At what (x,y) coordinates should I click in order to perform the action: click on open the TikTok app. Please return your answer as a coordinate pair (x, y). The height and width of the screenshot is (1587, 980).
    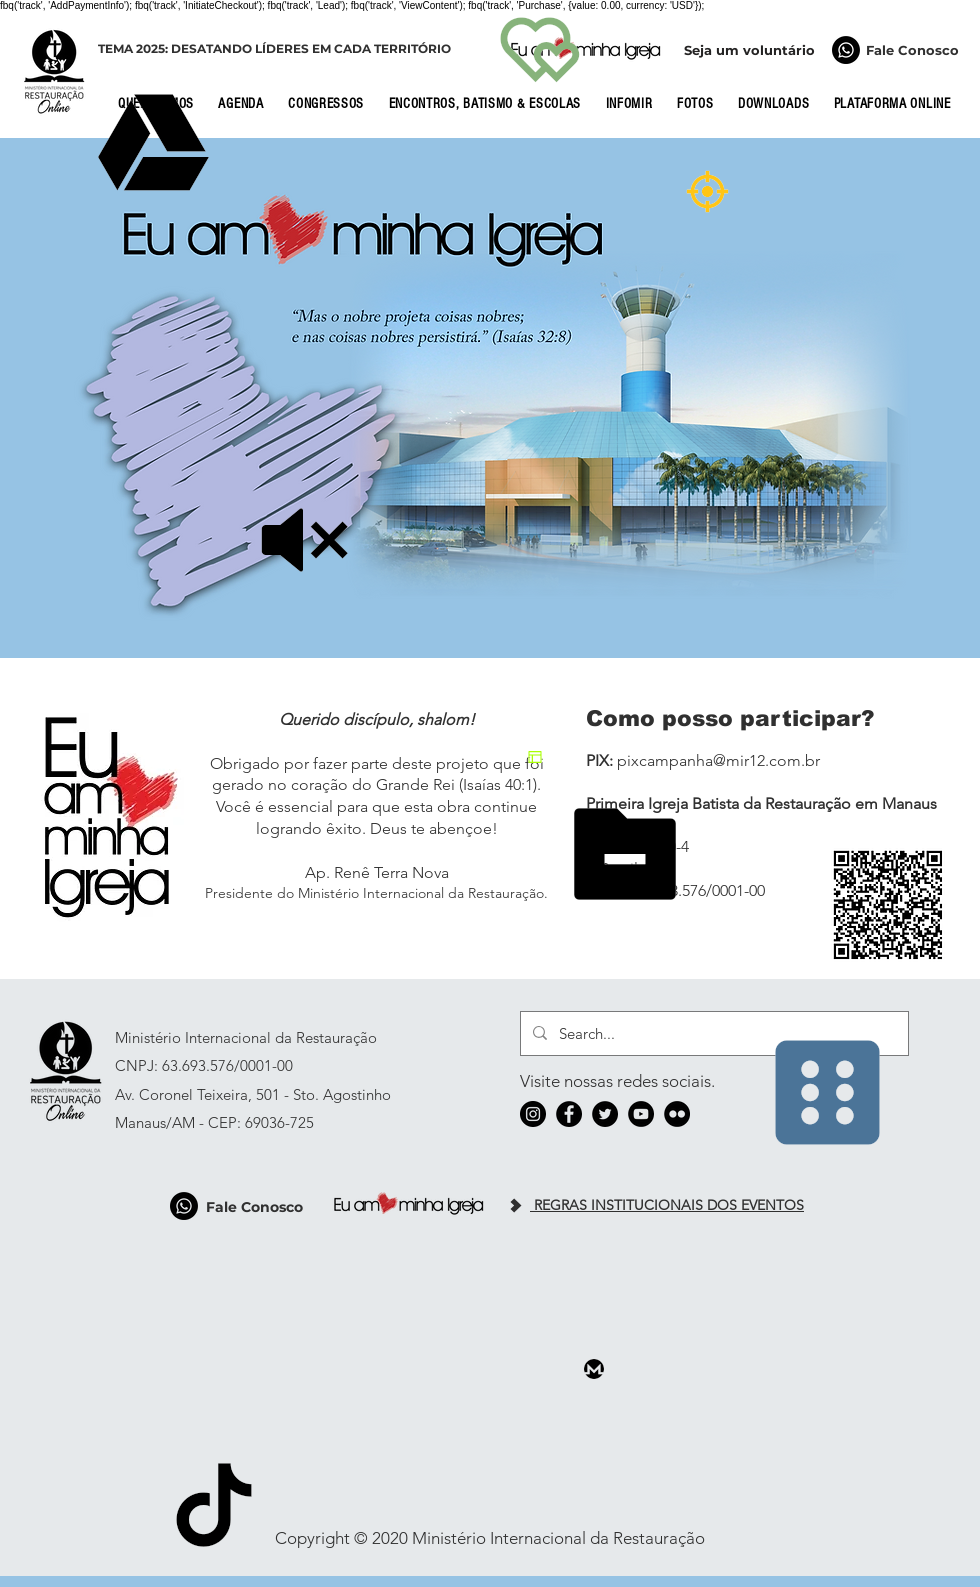
    Looking at the image, I should click on (214, 1505).